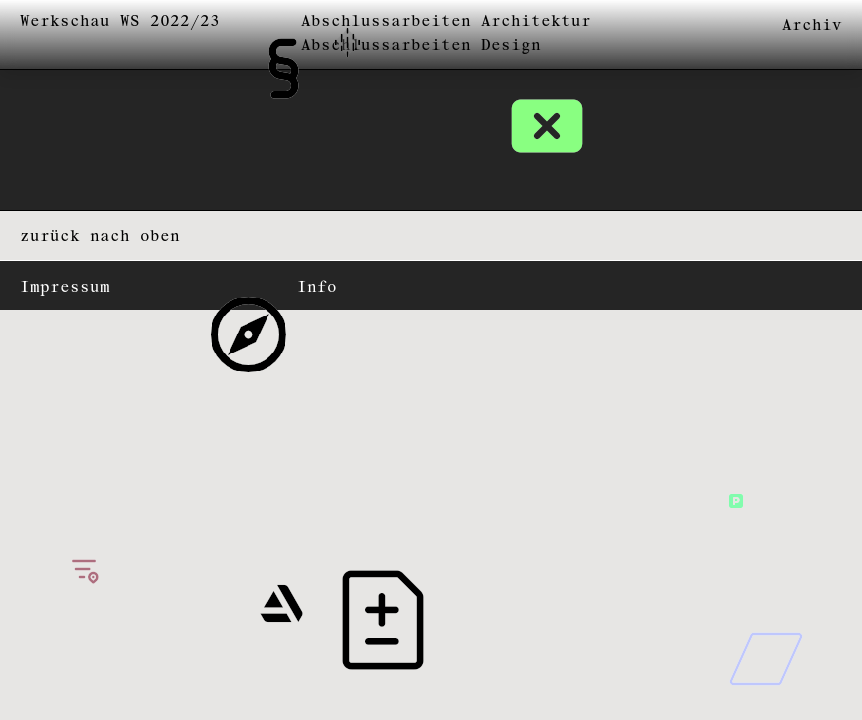 This screenshot has height=720, width=862. I want to click on visit artstation profile or portfolio, so click(281, 603).